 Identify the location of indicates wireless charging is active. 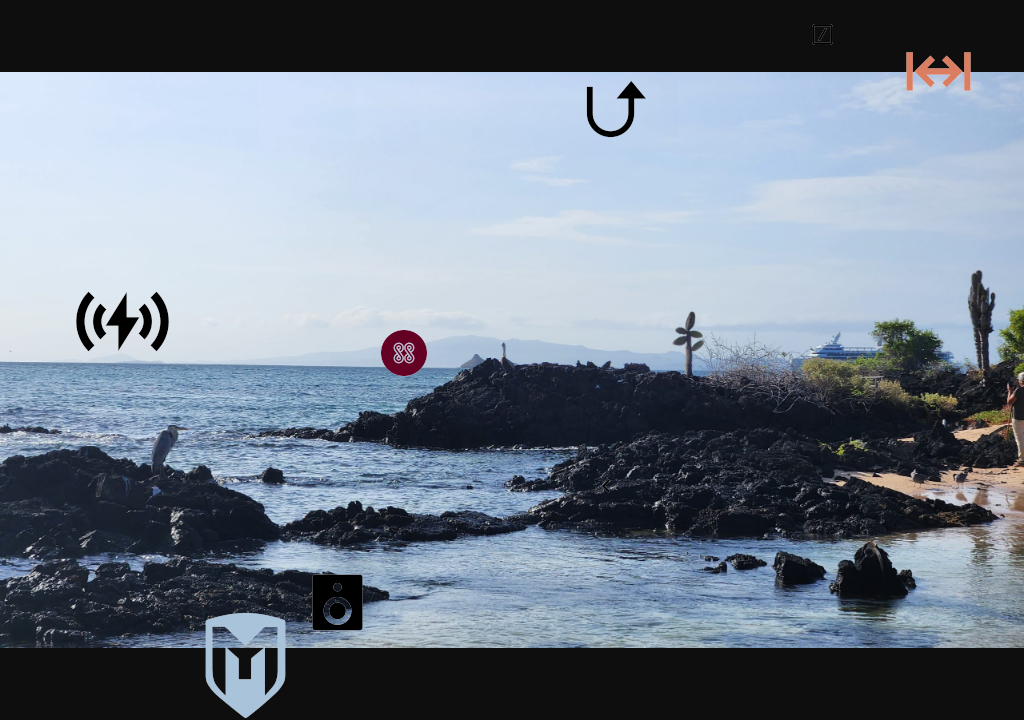
(122, 321).